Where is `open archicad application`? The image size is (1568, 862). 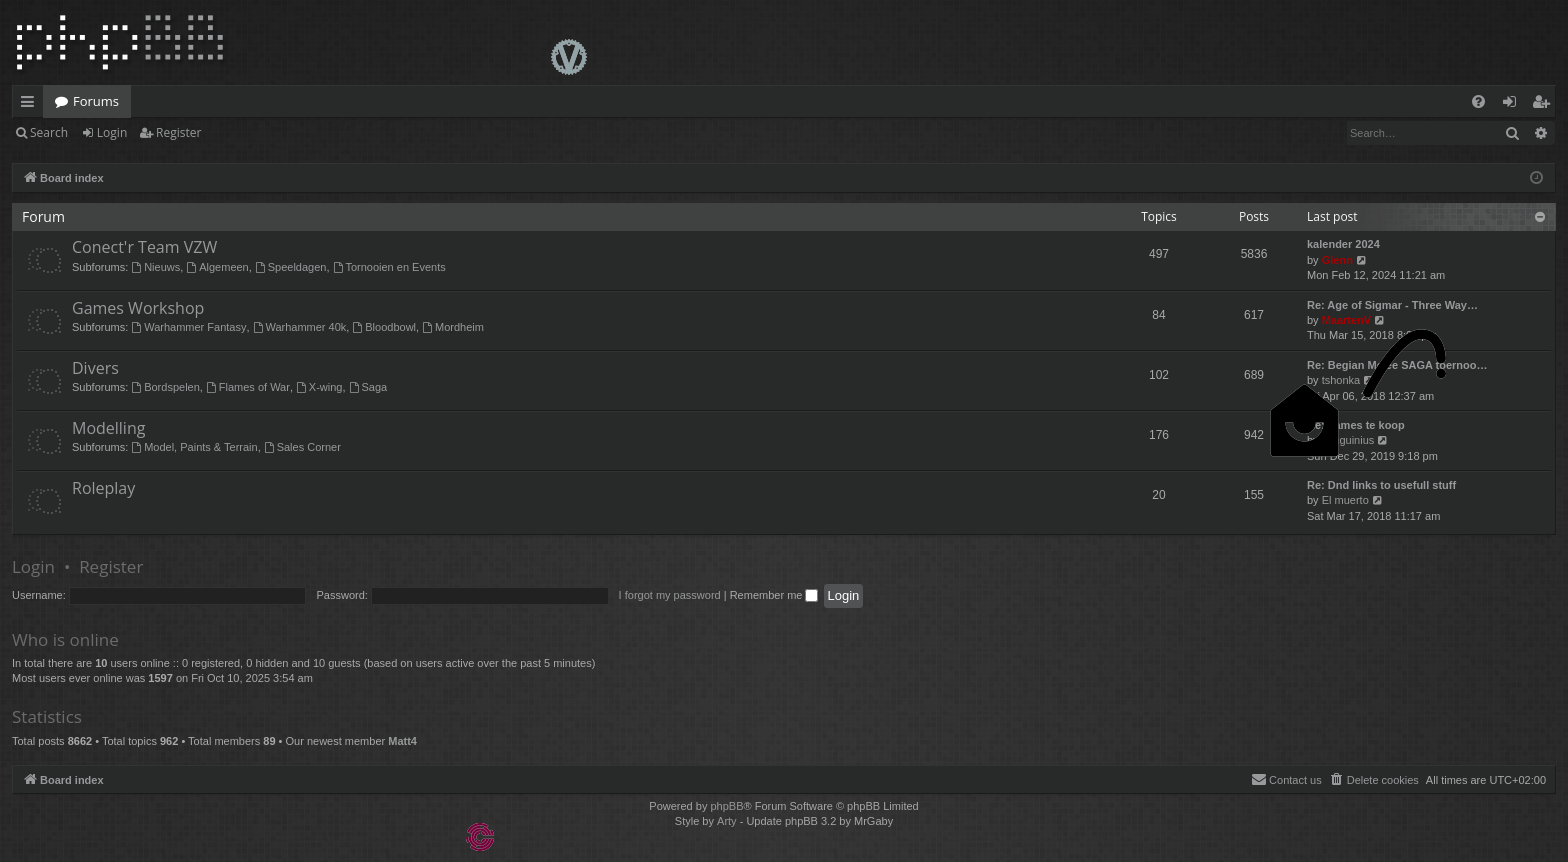
open archicad application is located at coordinates (1404, 363).